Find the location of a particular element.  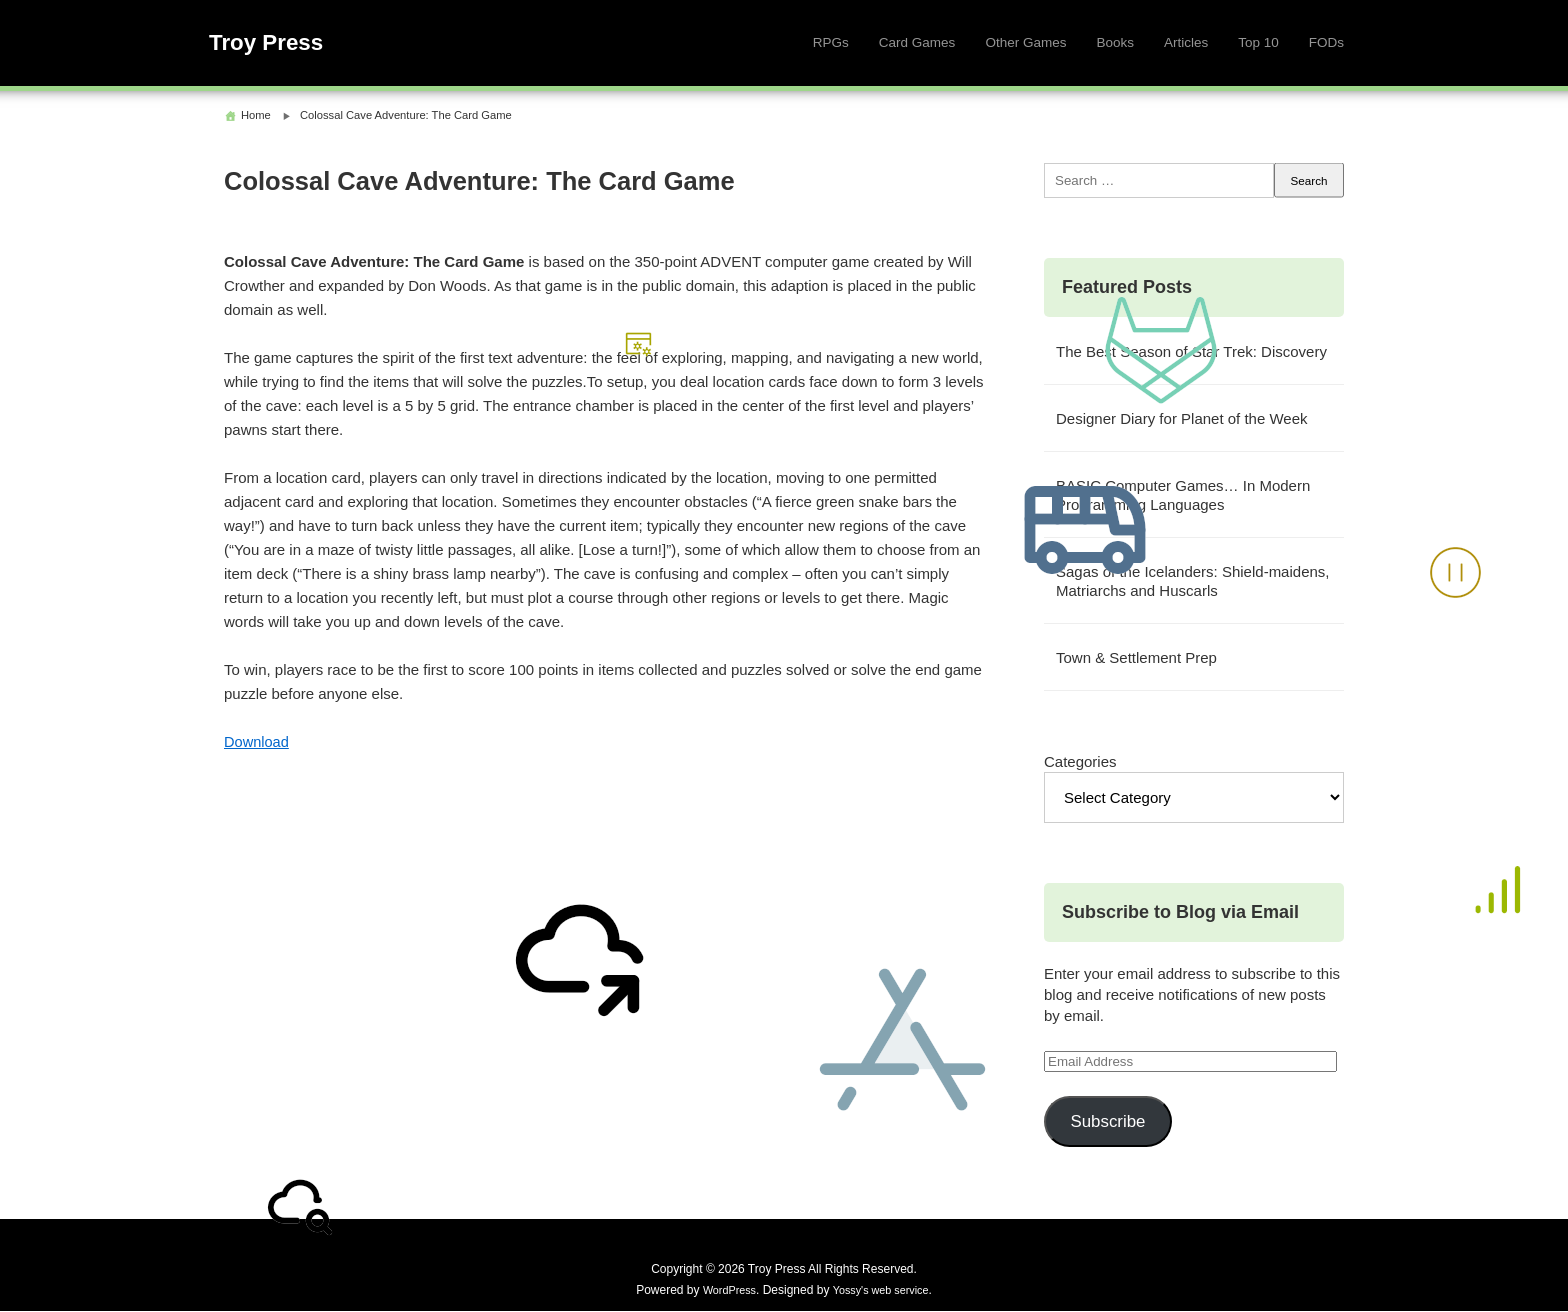

view server processes and configurations is located at coordinates (638, 343).